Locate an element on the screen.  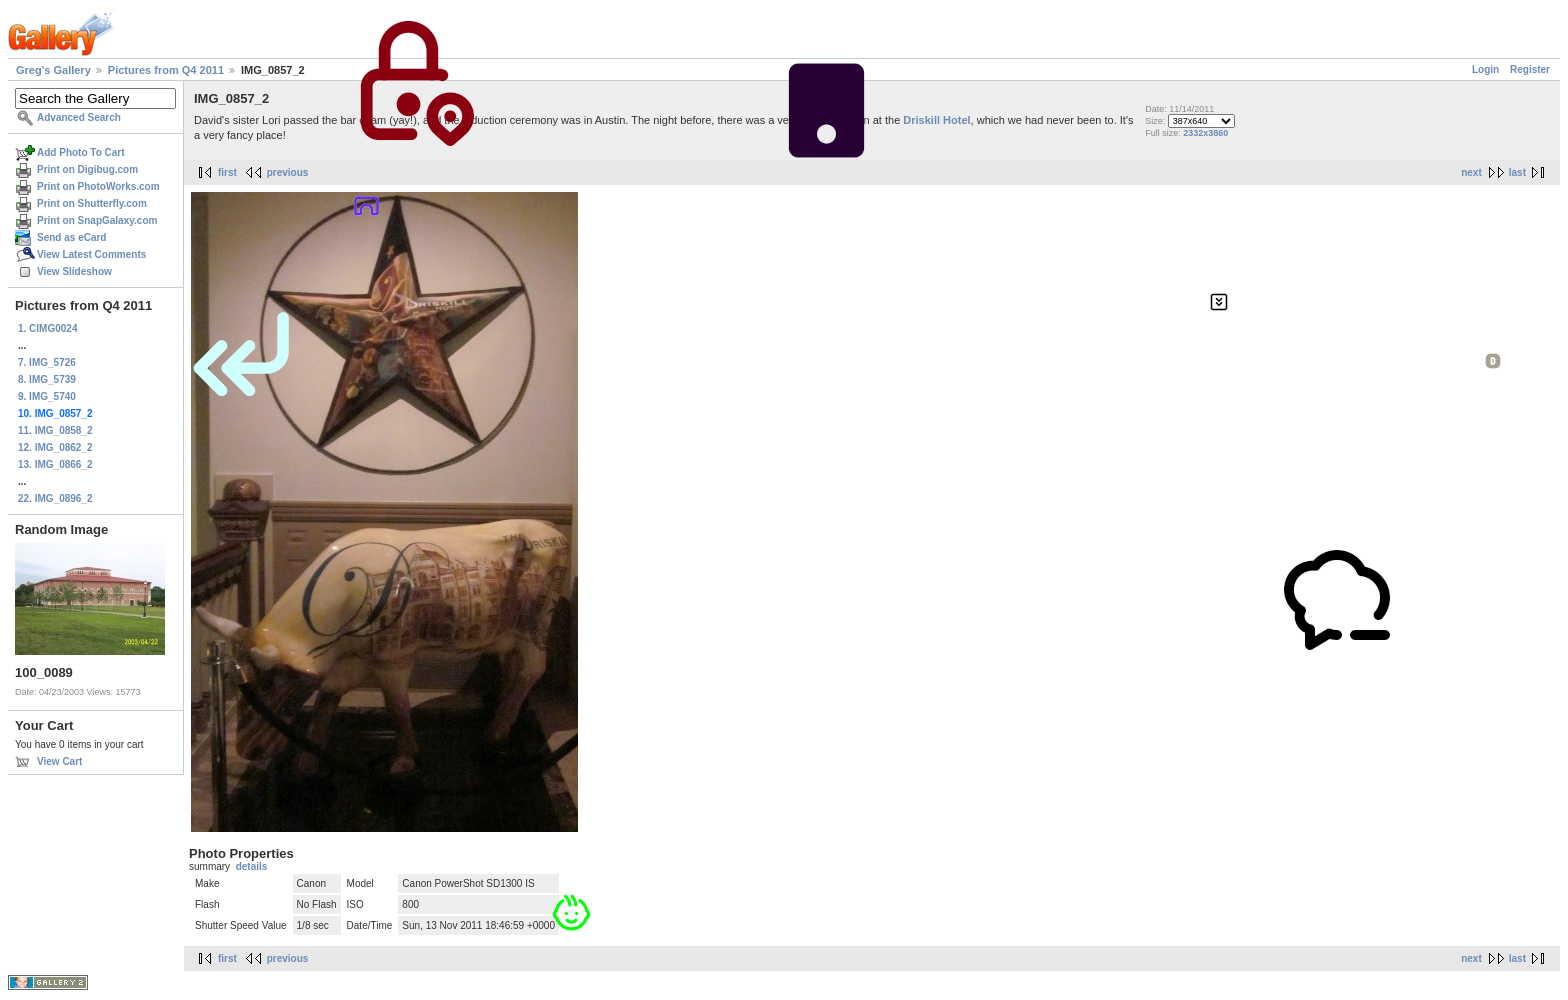
select boy avatar or profile icon is located at coordinates (571, 913).